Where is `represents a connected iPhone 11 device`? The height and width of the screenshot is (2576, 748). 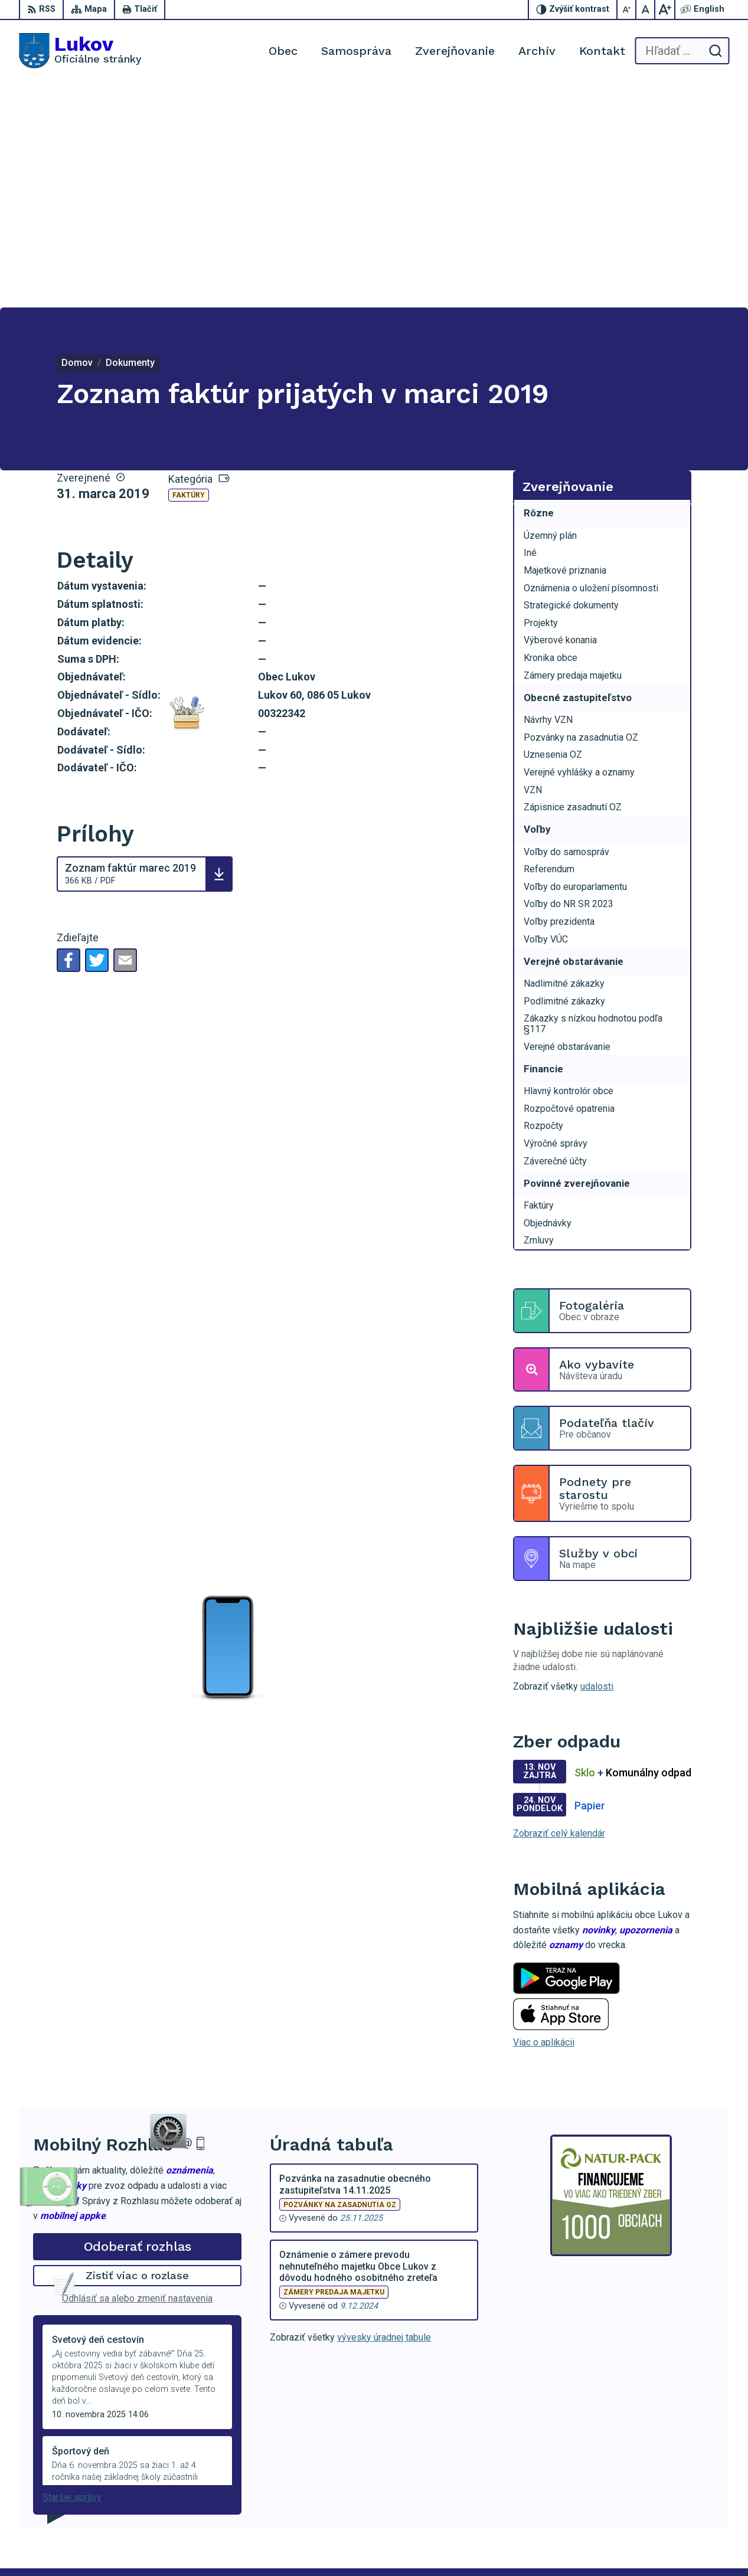 represents a connected iPhone 11 device is located at coordinates (228, 1648).